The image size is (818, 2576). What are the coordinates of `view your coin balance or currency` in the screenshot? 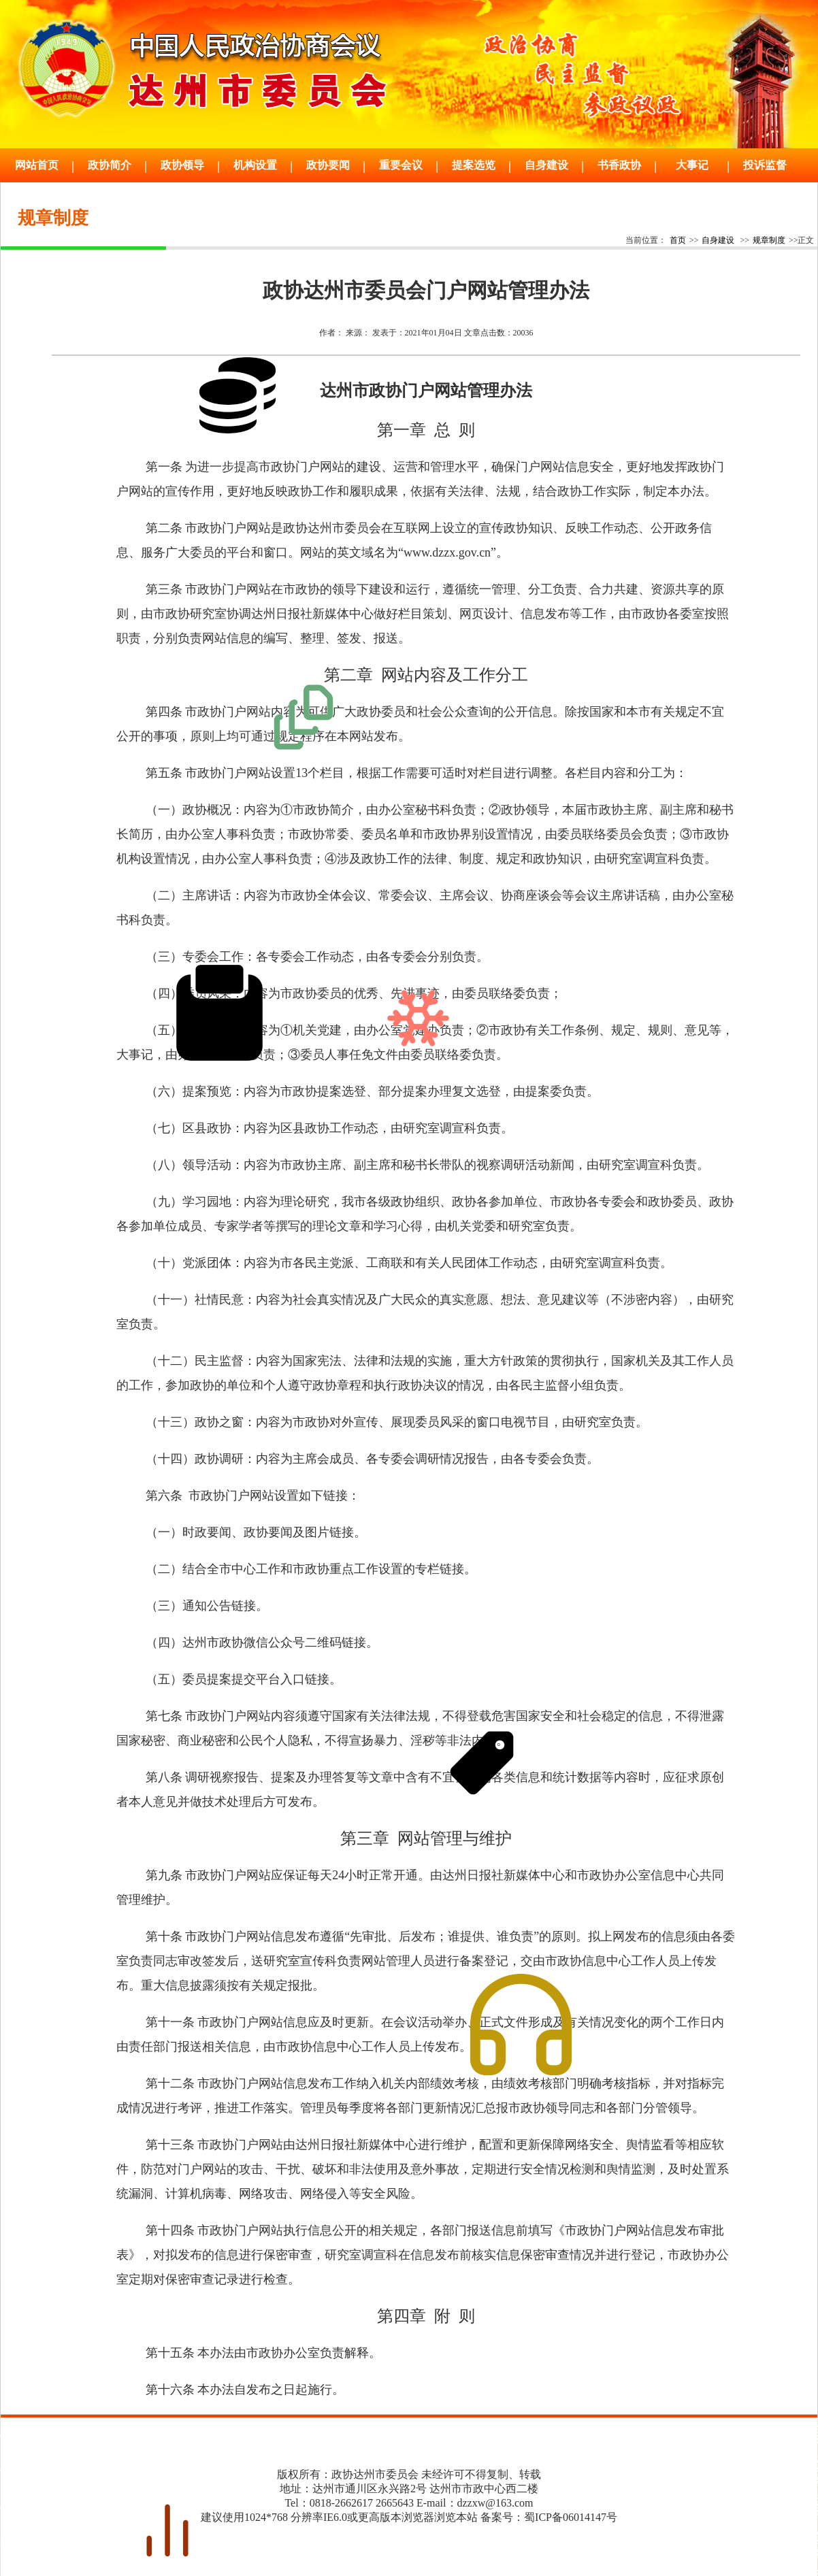 It's located at (238, 395).